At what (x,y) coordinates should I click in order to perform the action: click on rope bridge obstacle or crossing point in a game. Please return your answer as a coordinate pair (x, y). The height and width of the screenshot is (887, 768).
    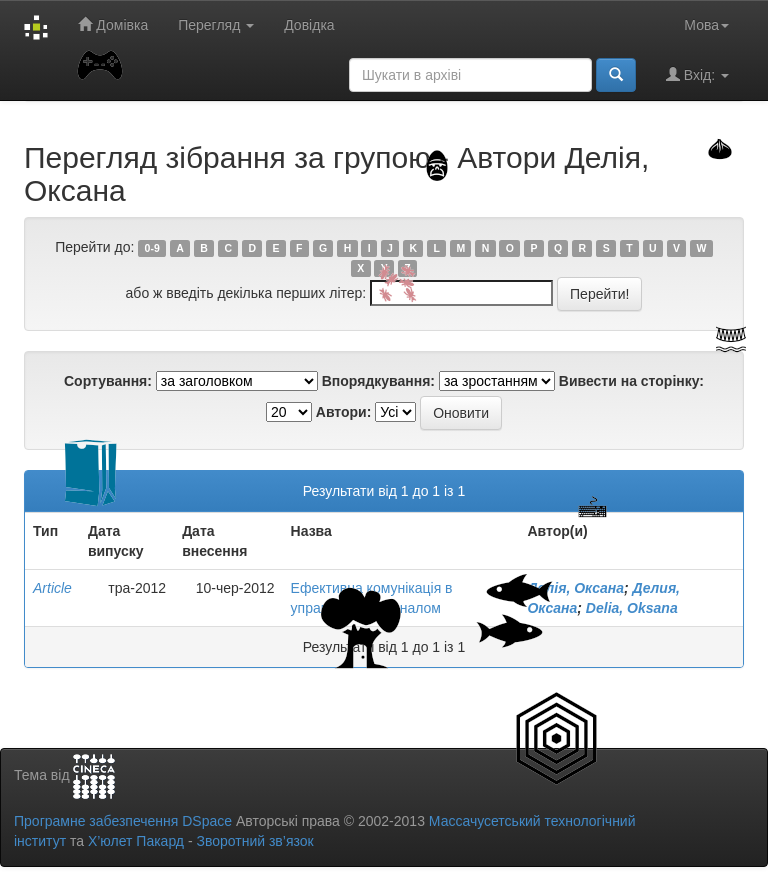
    Looking at the image, I should click on (731, 338).